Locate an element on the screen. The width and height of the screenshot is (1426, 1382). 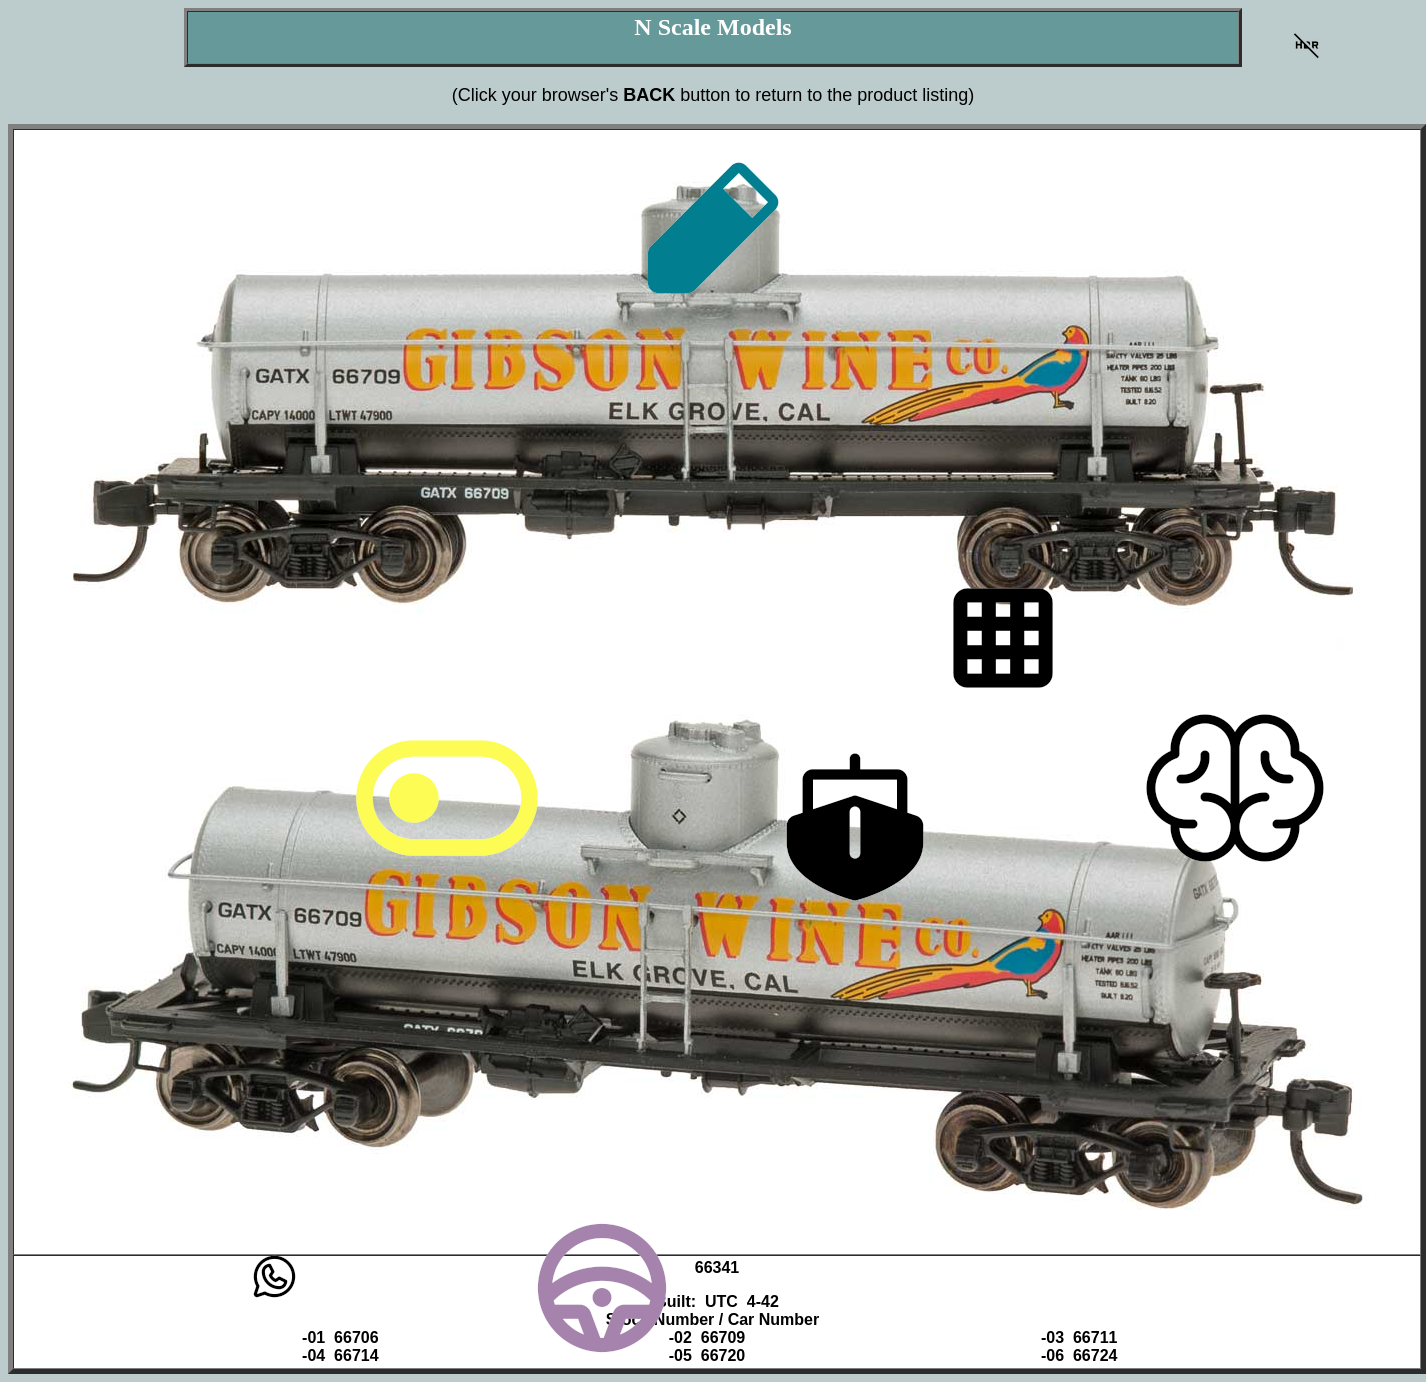
open whatsapp messaging app is located at coordinates (274, 1276).